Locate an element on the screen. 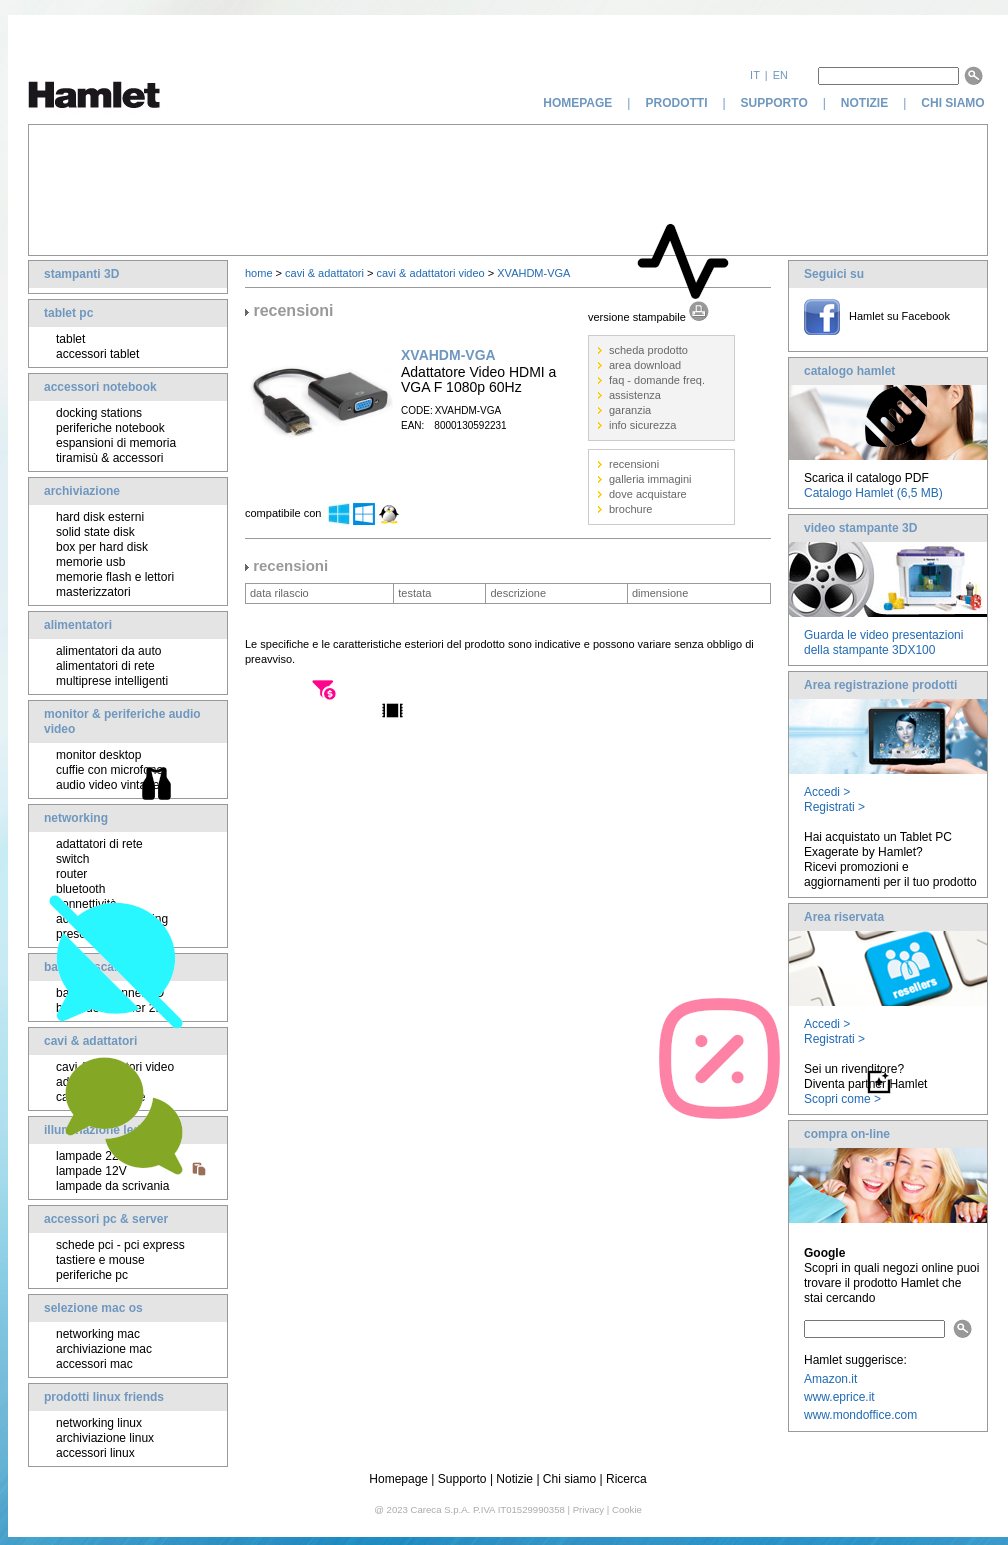 This screenshot has height=1545, width=1008. access football or american sports content is located at coordinates (896, 416).